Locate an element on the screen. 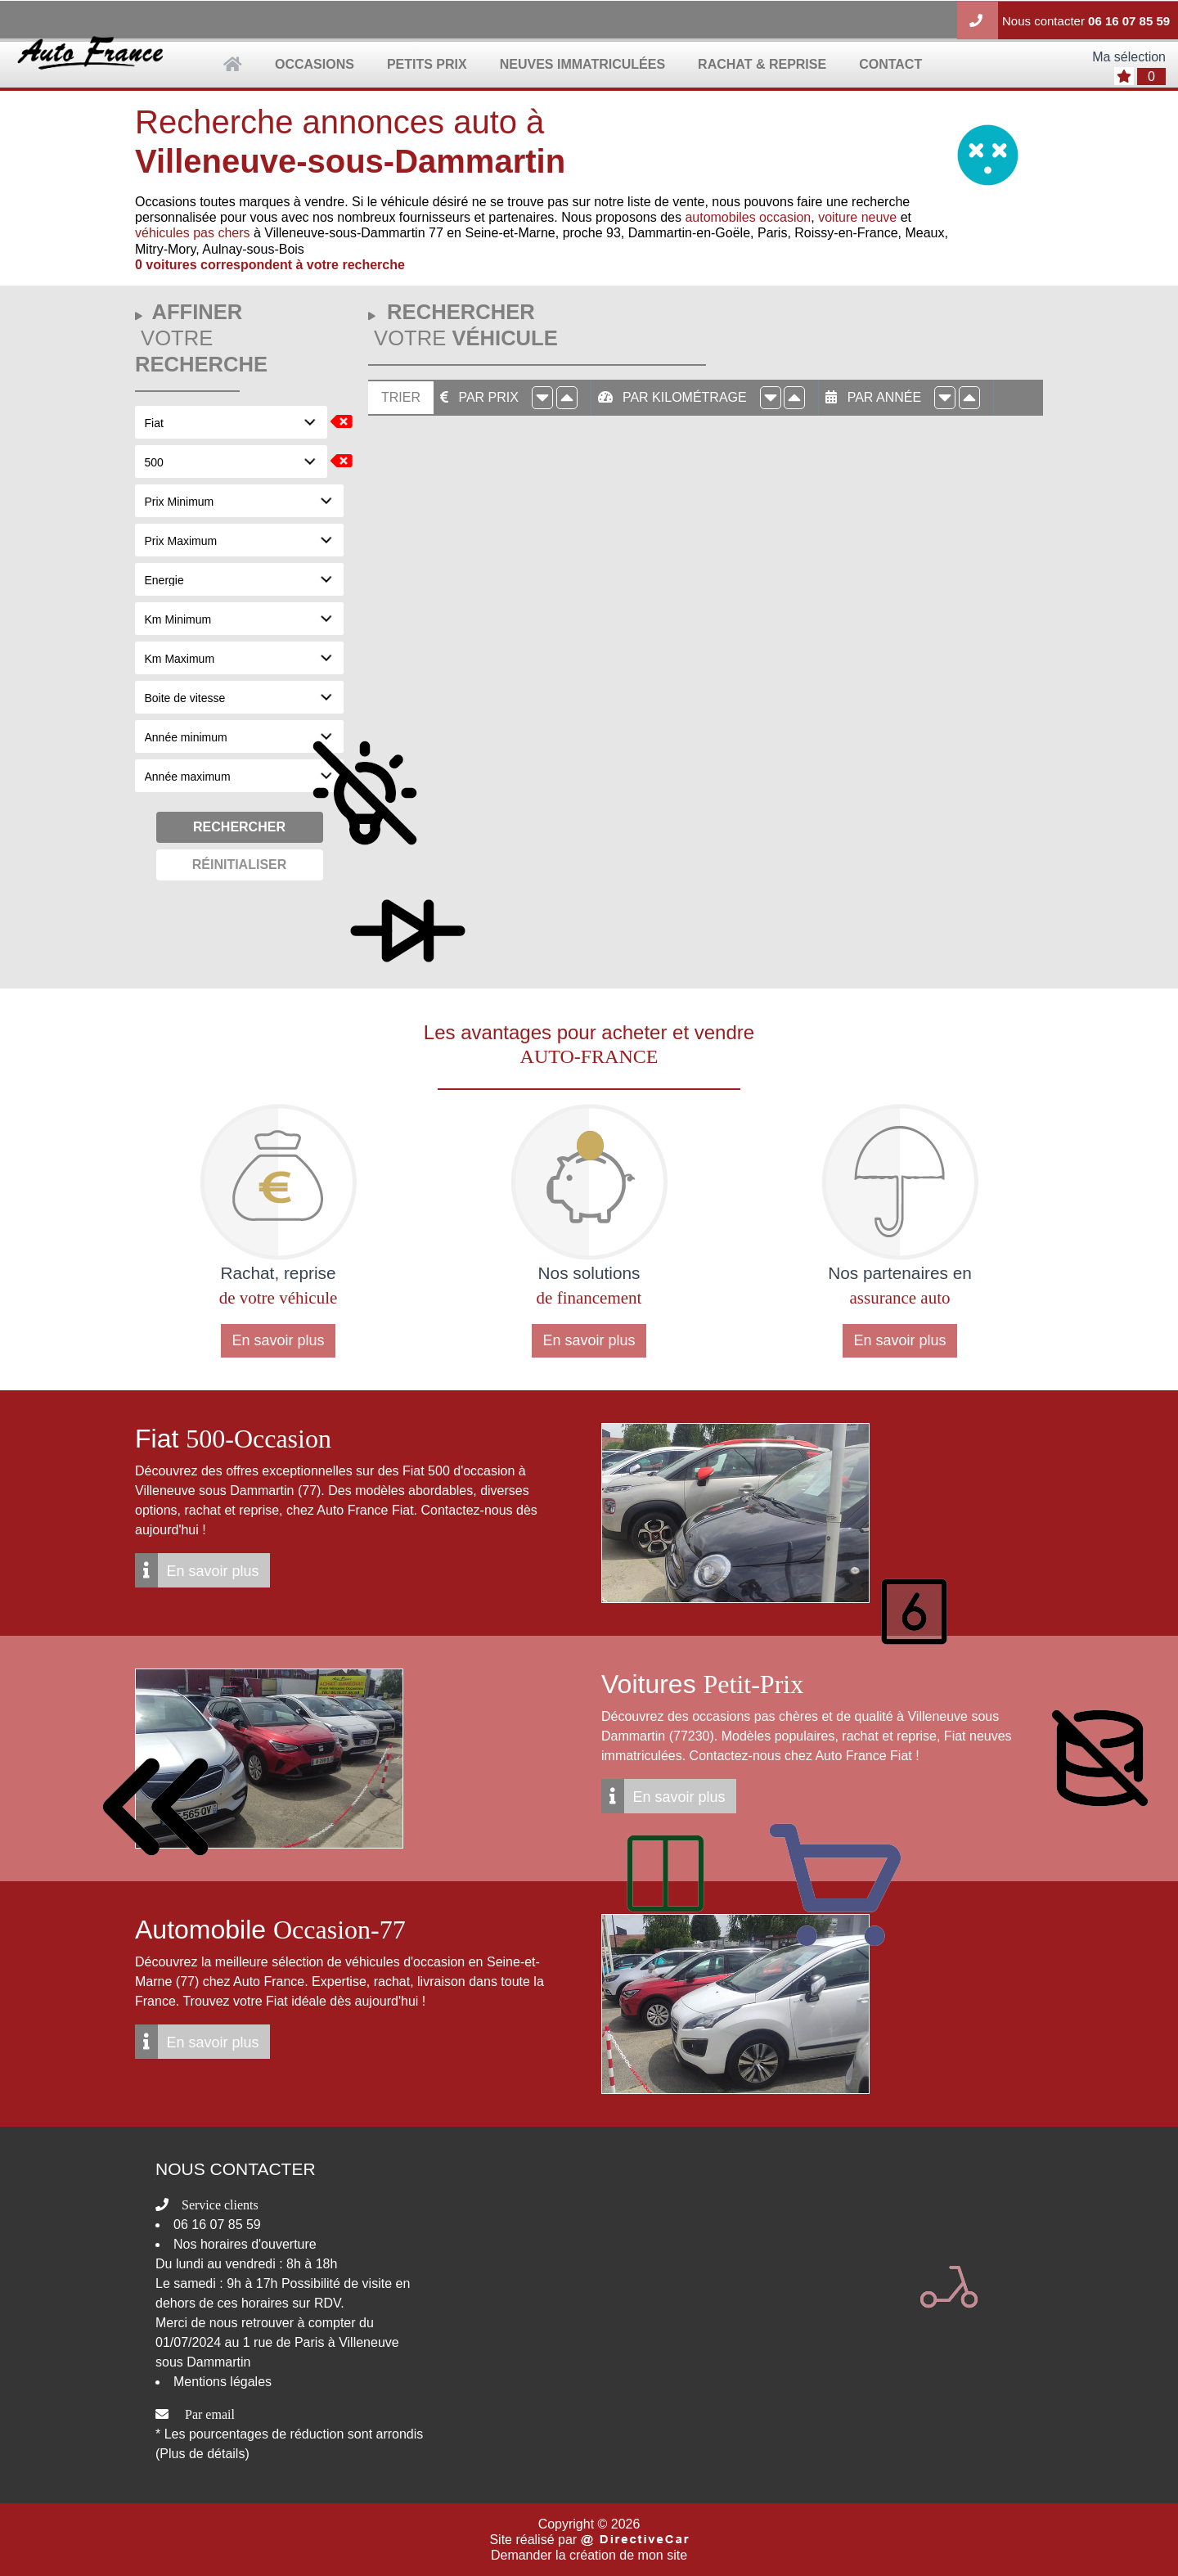 This screenshot has width=1178, height=2576. split view horizontally into two panels is located at coordinates (665, 1873).